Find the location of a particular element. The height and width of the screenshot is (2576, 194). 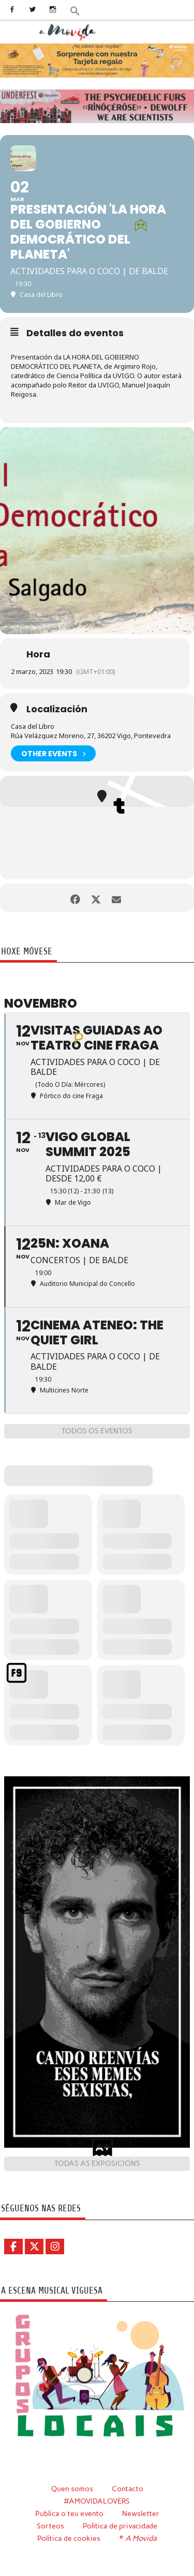

view exam or test results is located at coordinates (102, 2147).